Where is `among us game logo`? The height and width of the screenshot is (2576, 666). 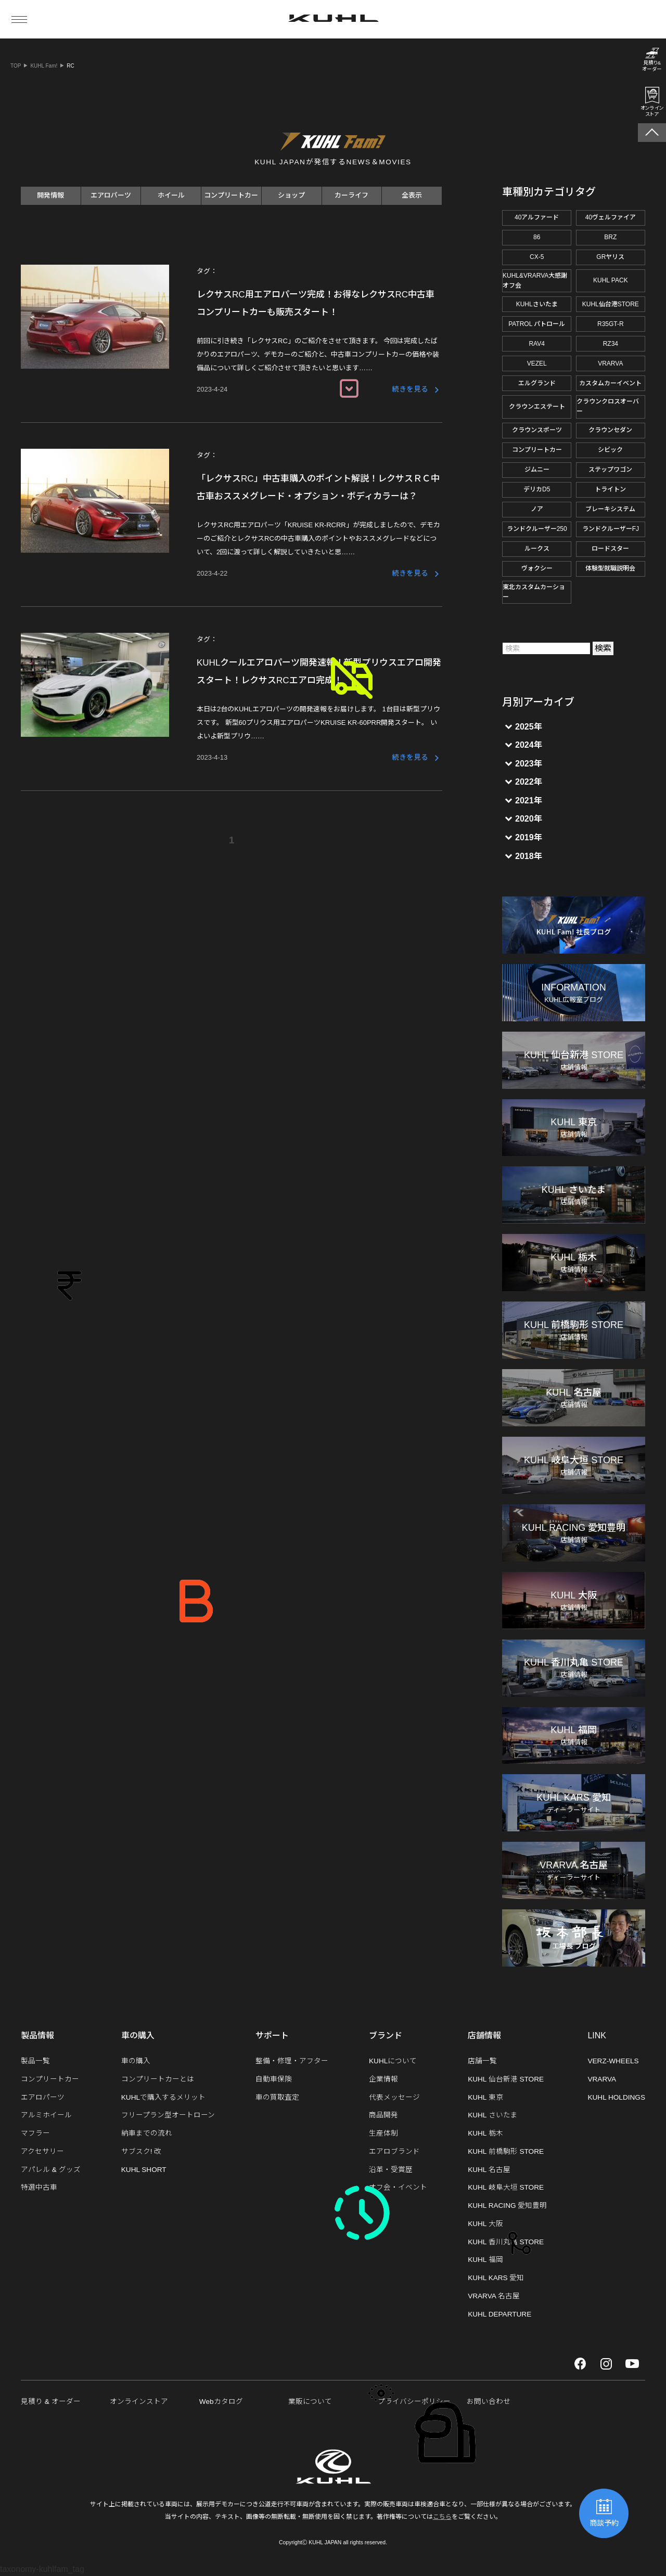 among us game logo is located at coordinates (445, 2432).